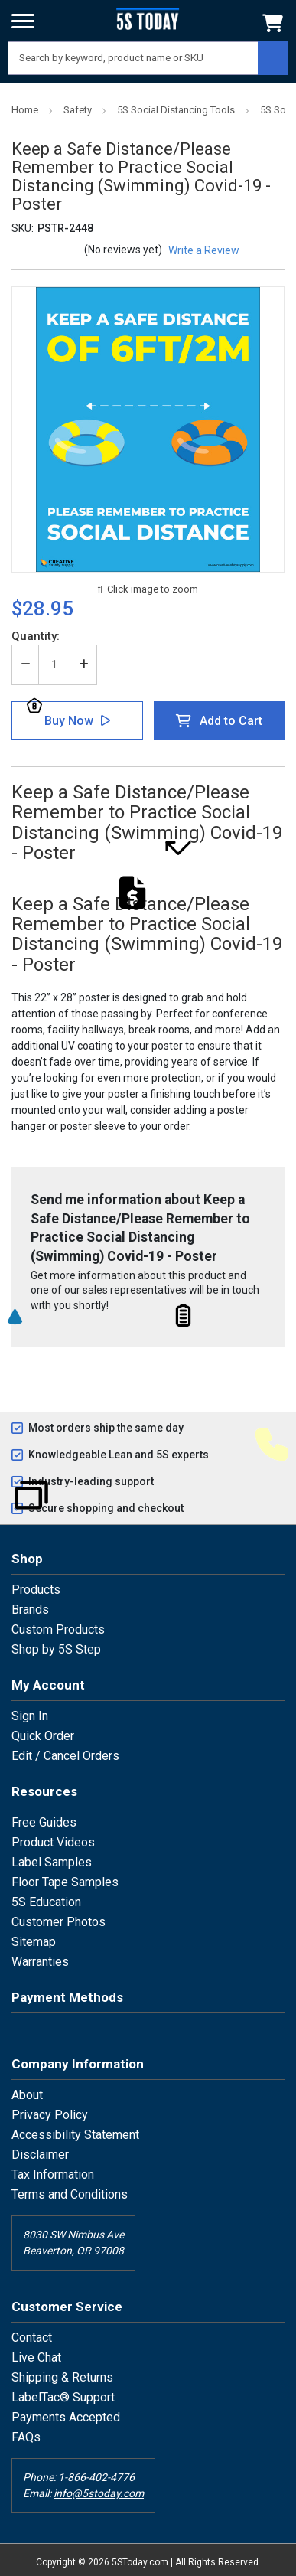 The width and height of the screenshot is (296, 2576). I want to click on indicates high battery level, so click(183, 1315).